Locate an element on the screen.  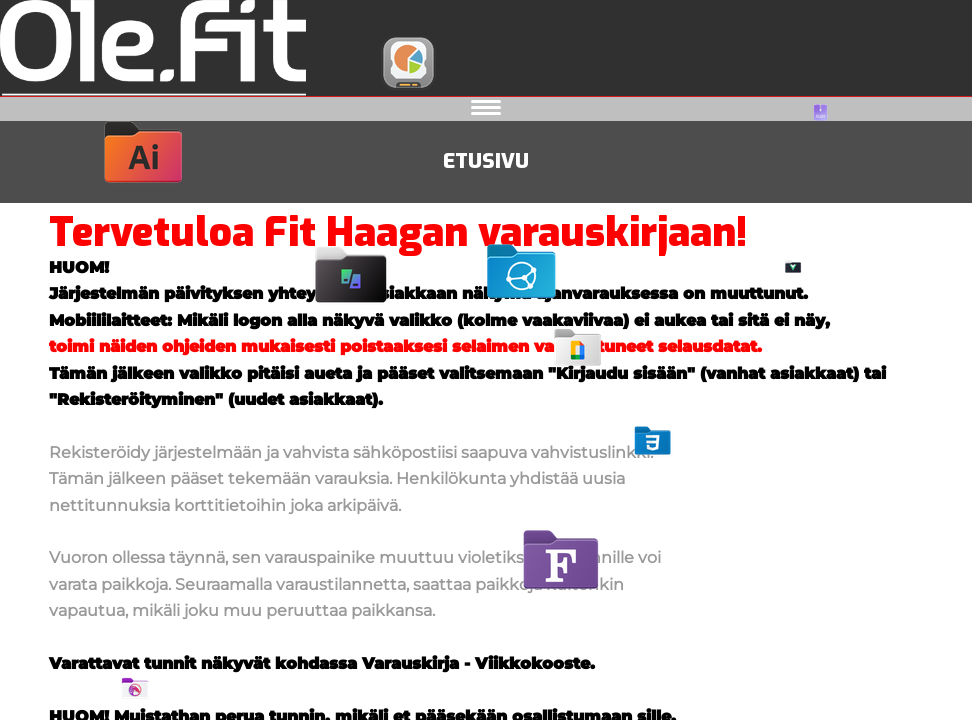
open syncthing sync folder is located at coordinates (521, 273).